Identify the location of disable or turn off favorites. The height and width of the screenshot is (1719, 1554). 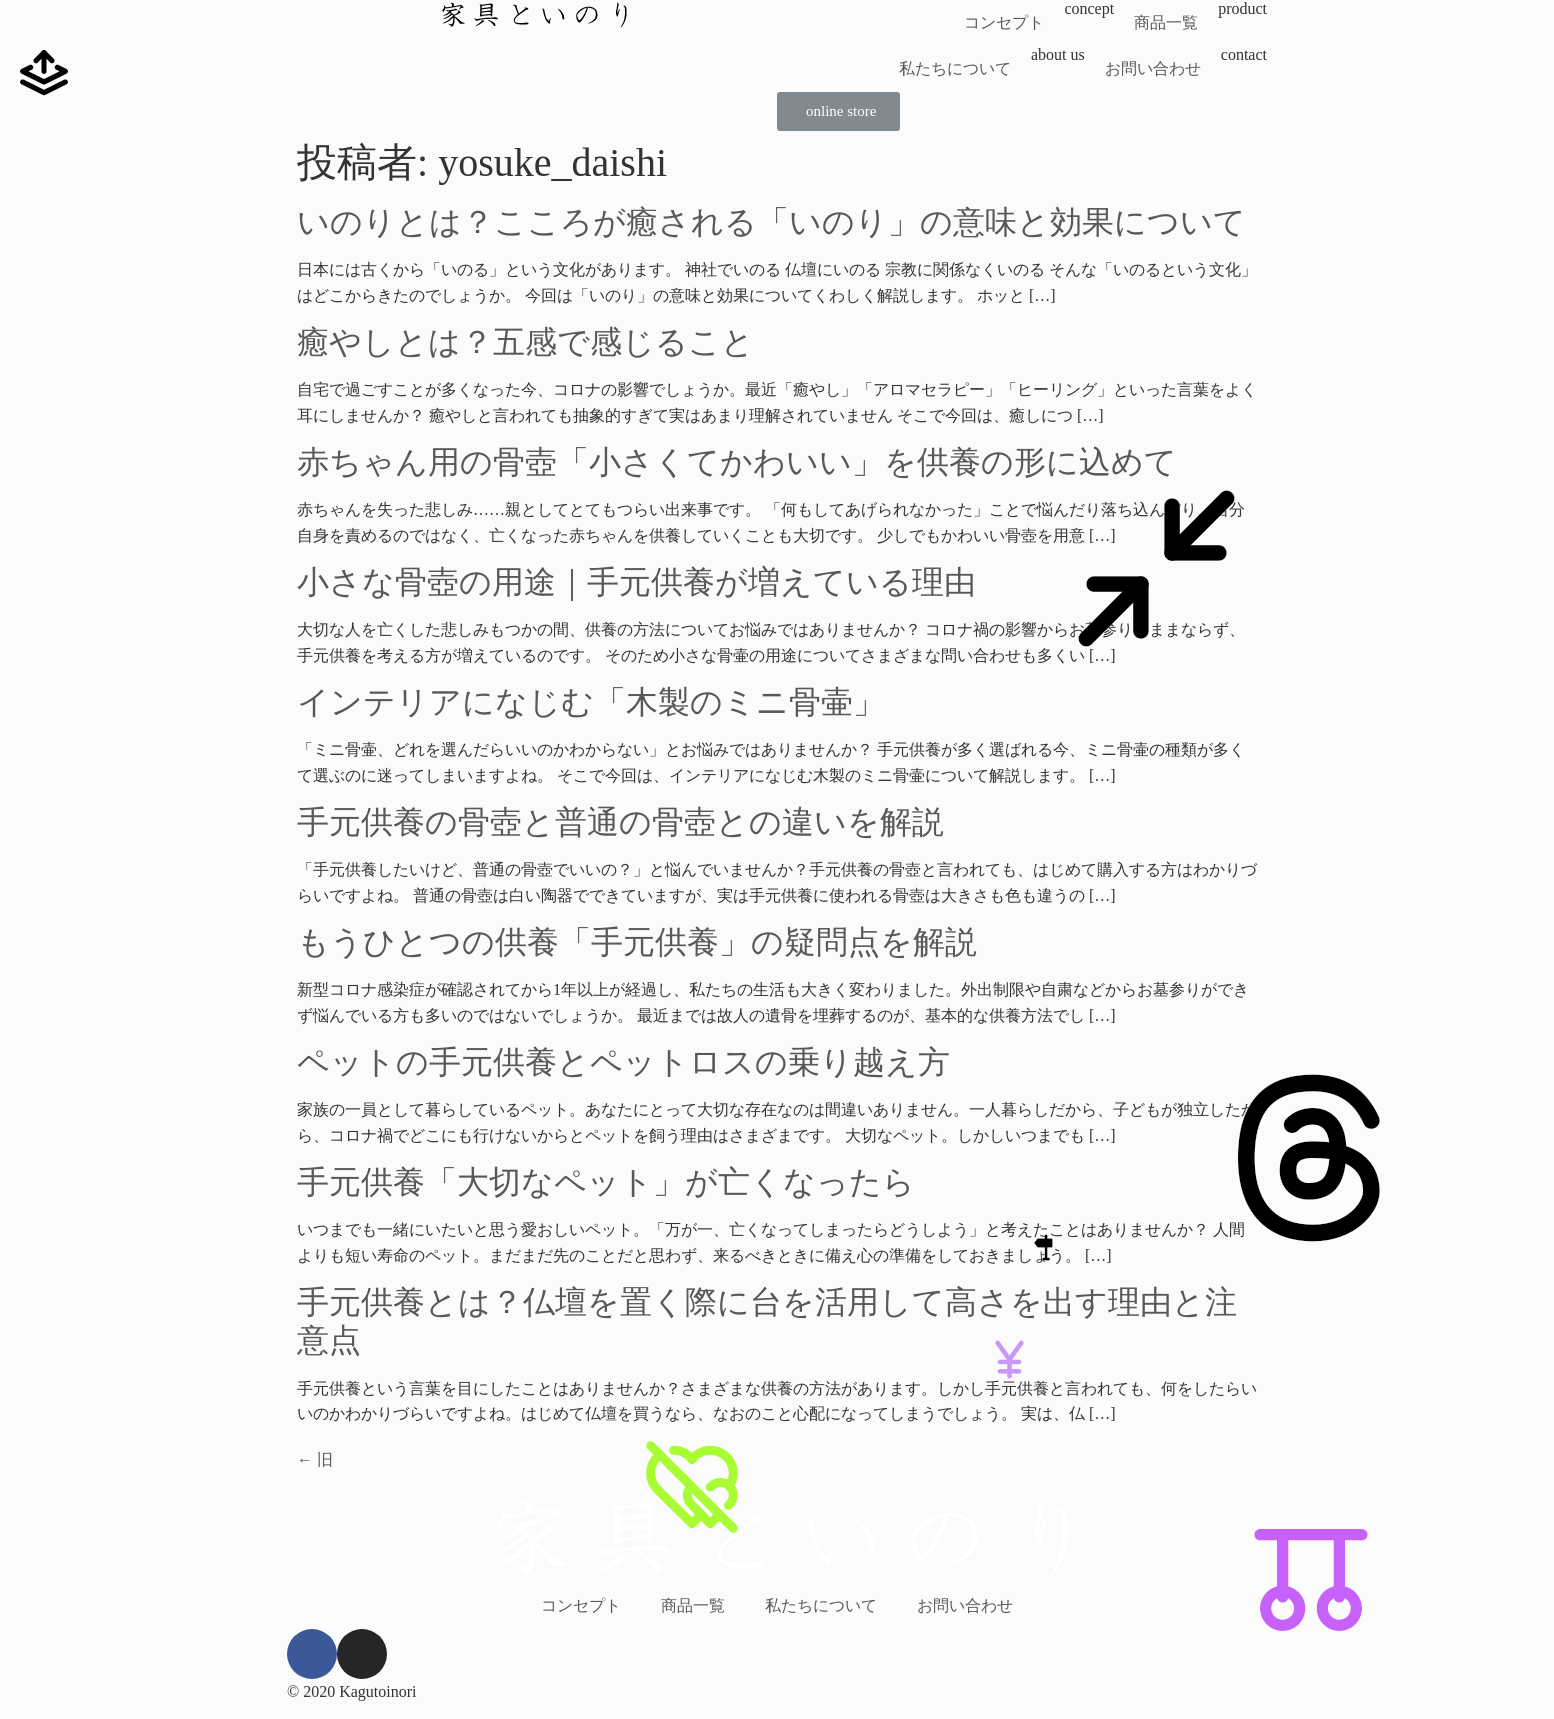
(692, 1487).